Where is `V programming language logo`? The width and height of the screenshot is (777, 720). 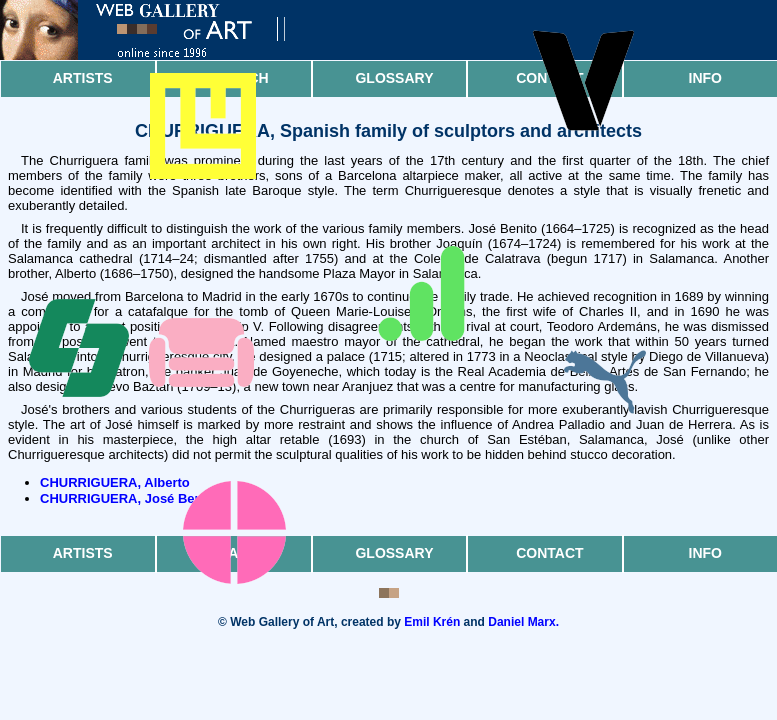
V programming language logo is located at coordinates (583, 80).